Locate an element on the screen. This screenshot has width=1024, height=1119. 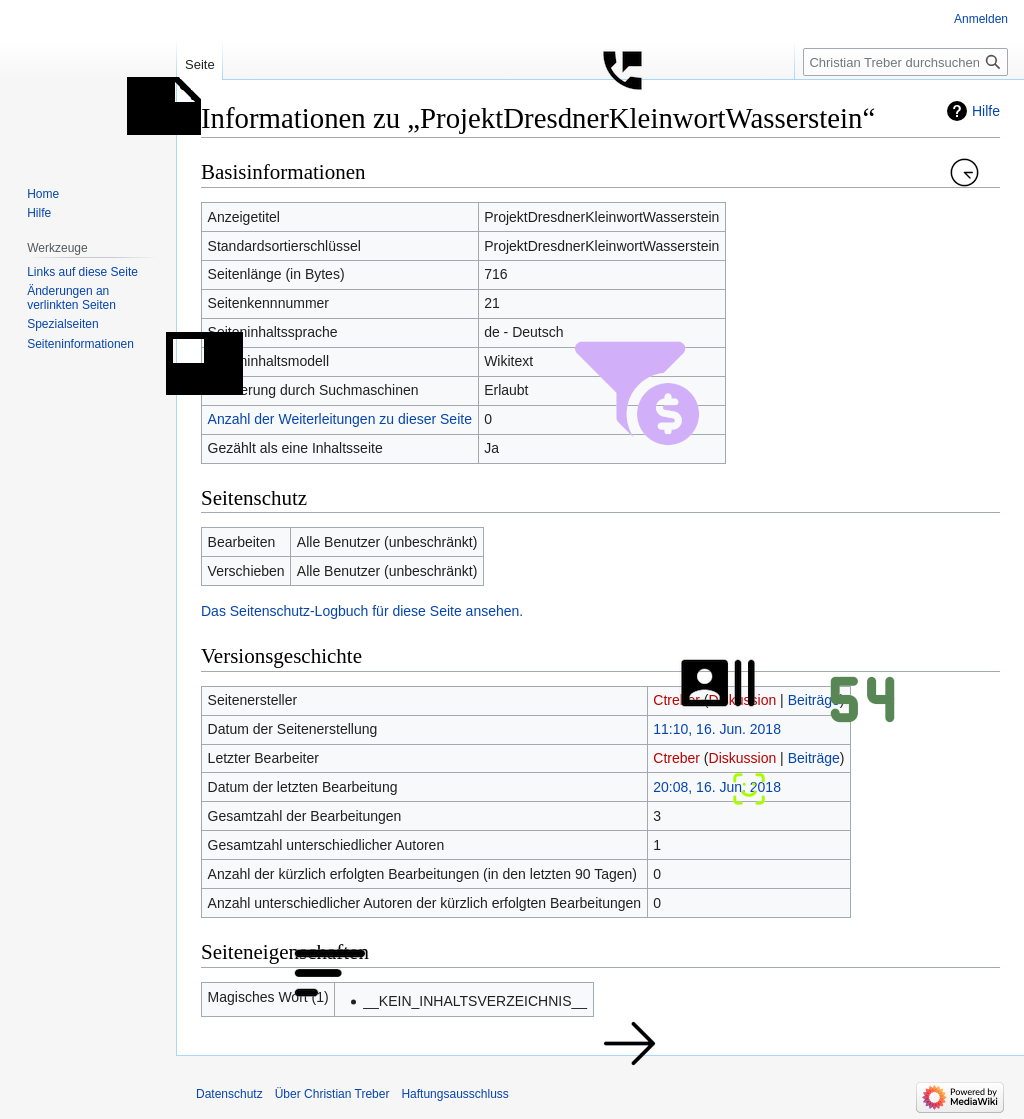
filter results by price or cost is located at coordinates (637, 383).